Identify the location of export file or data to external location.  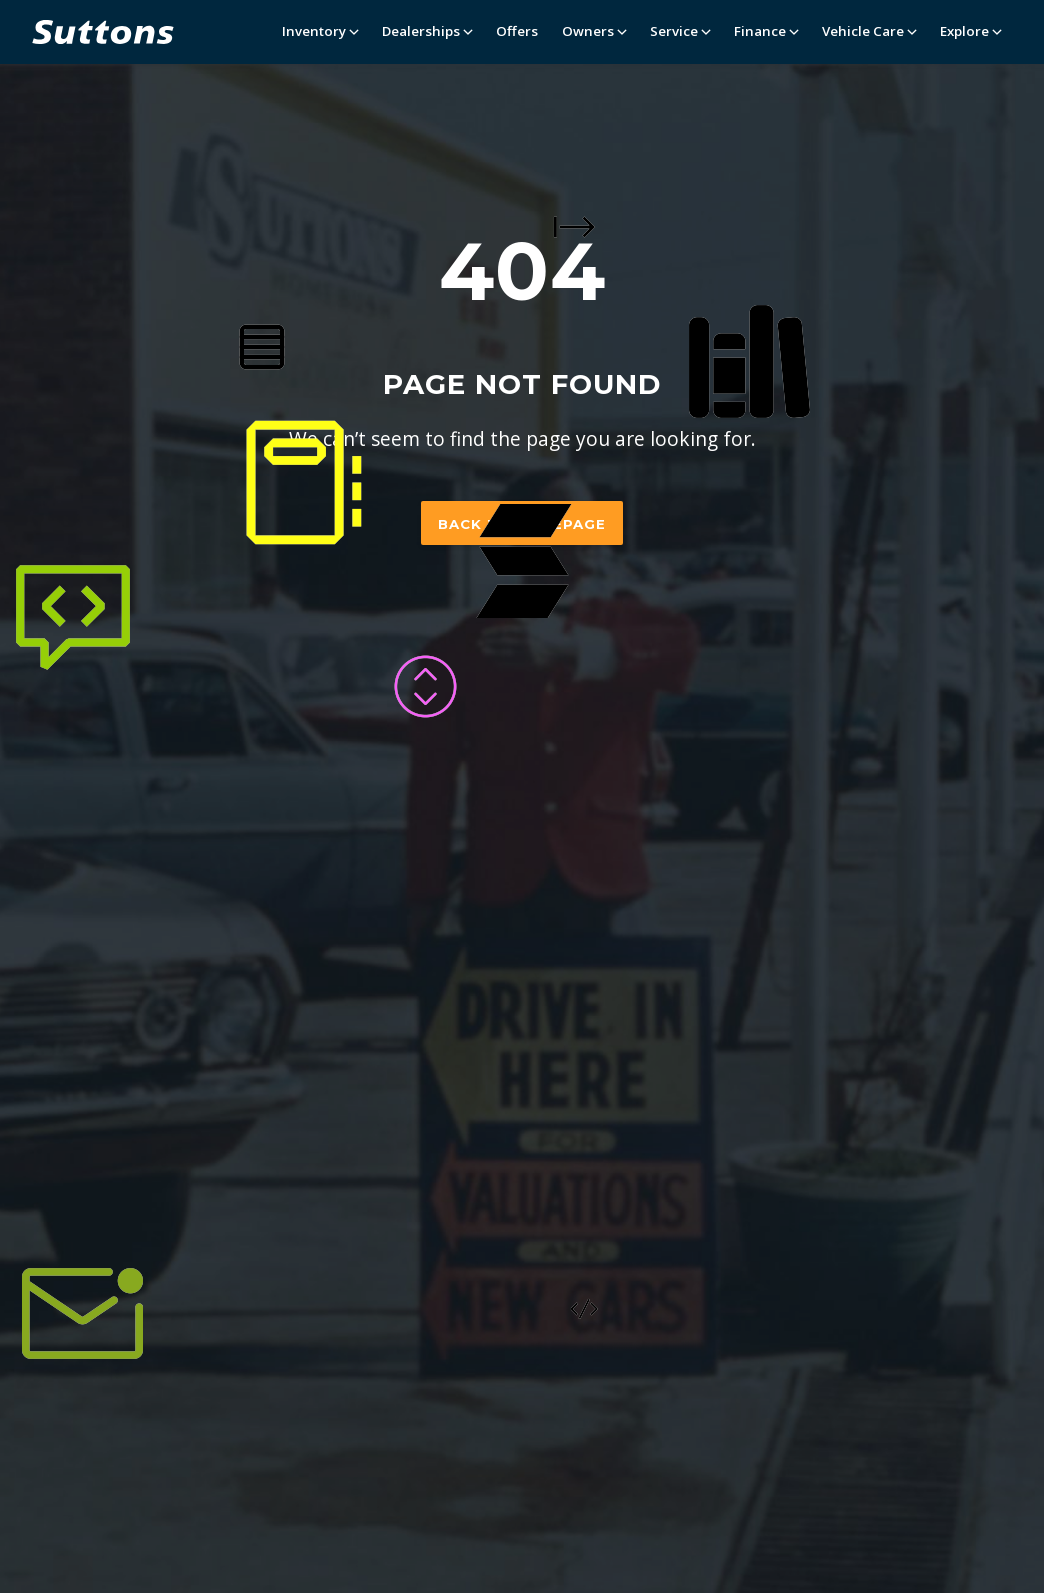
(574, 228).